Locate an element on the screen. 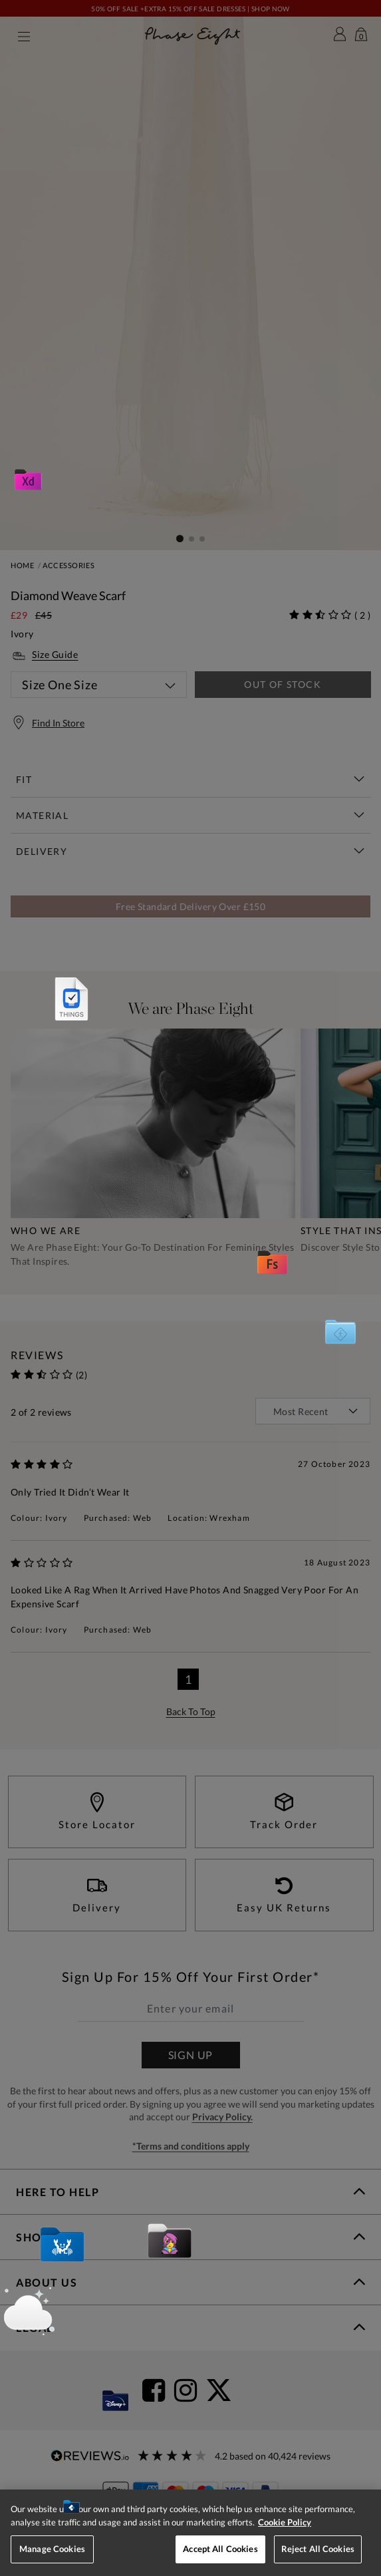 The width and height of the screenshot is (381, 2576). folder containing realtek audio drivers and software is located at coordinates (62, 2245).